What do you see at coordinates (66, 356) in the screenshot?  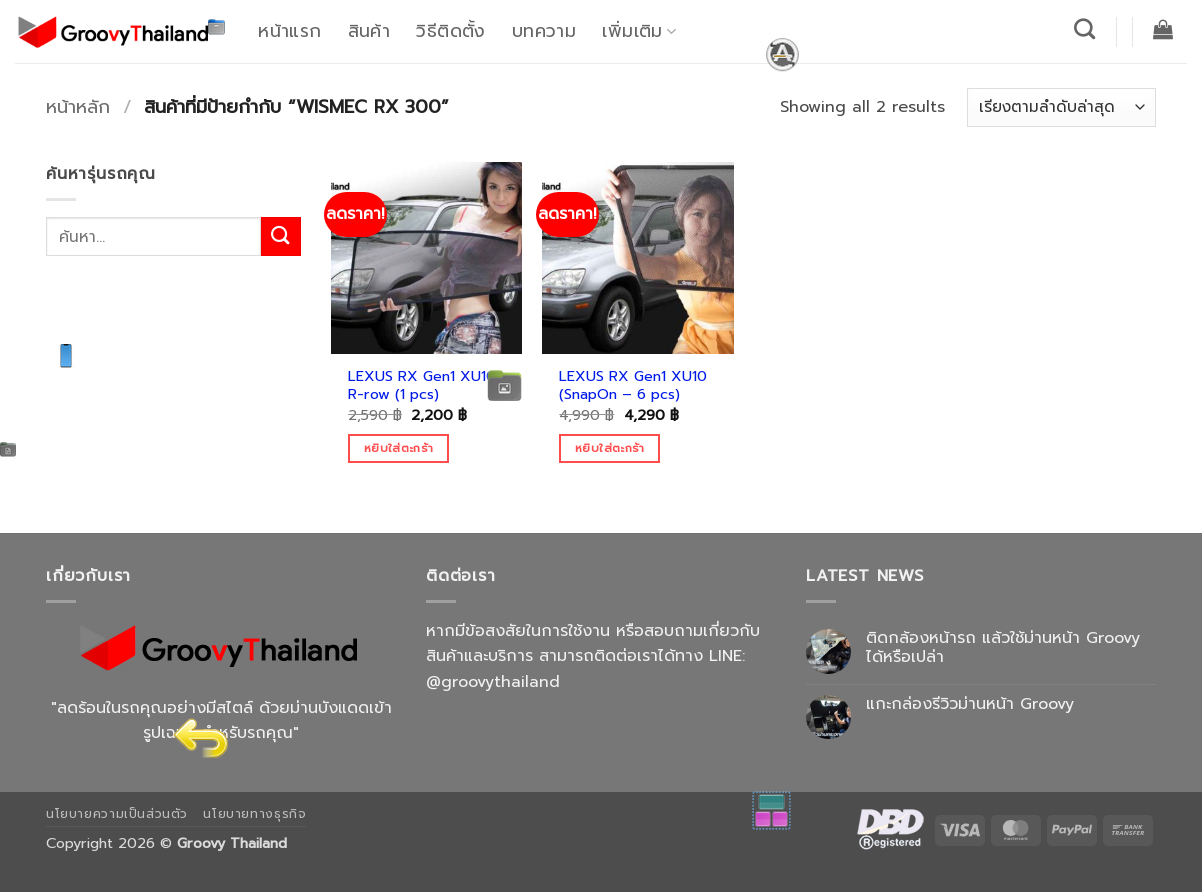 I see `iPhone 13 device icon` at bounding box center [66, 356].